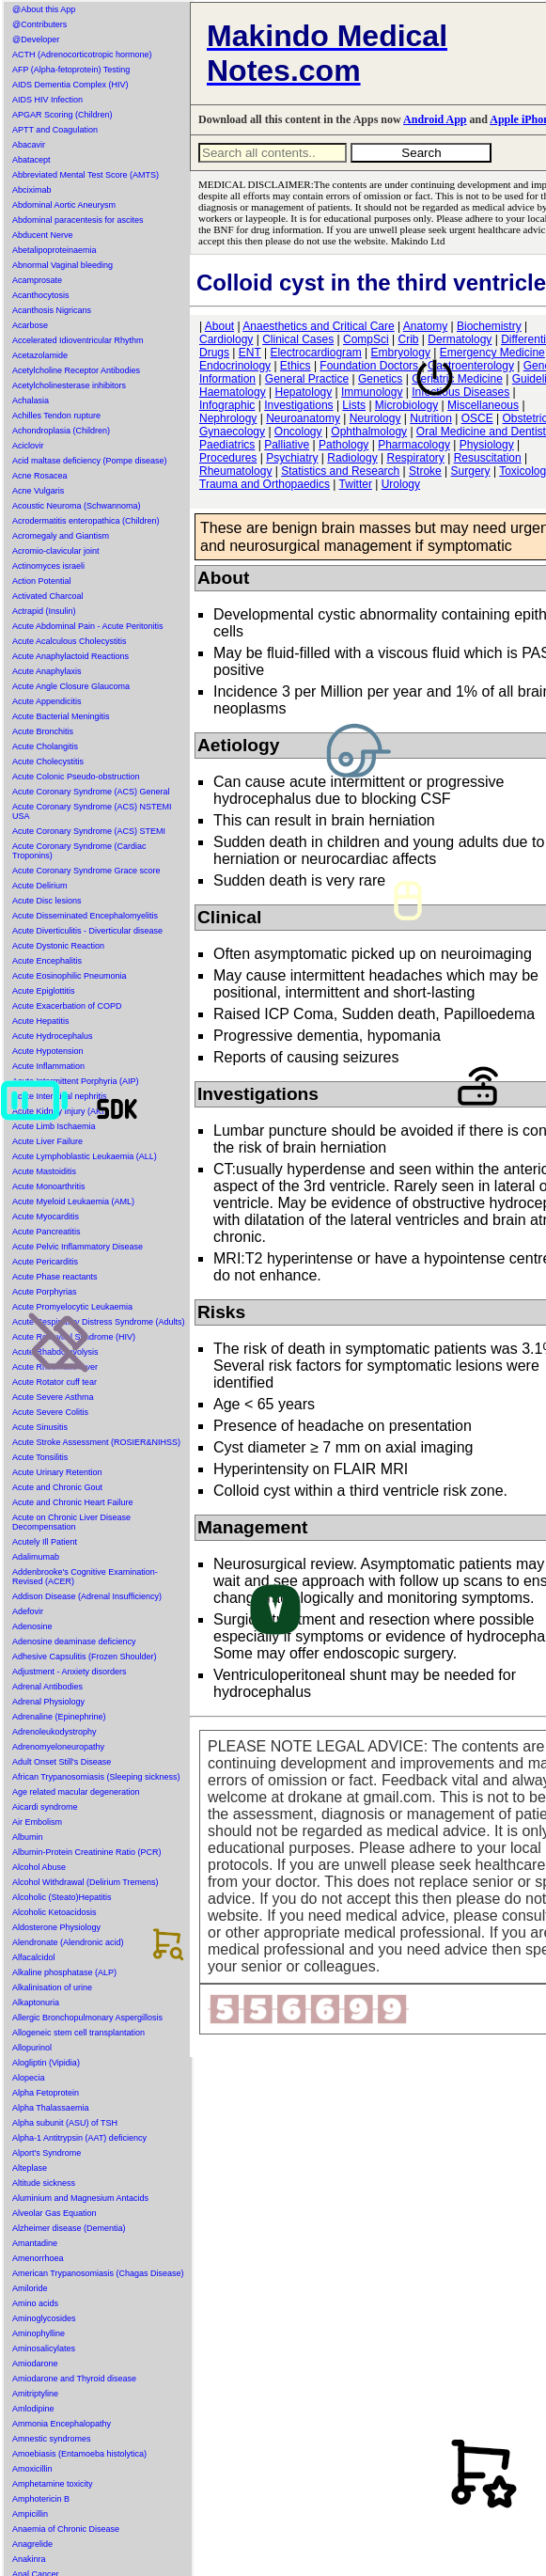 This screenshot has width=546, height=2576. I want to click on eraser tool is disabled, so click(58, 1343).